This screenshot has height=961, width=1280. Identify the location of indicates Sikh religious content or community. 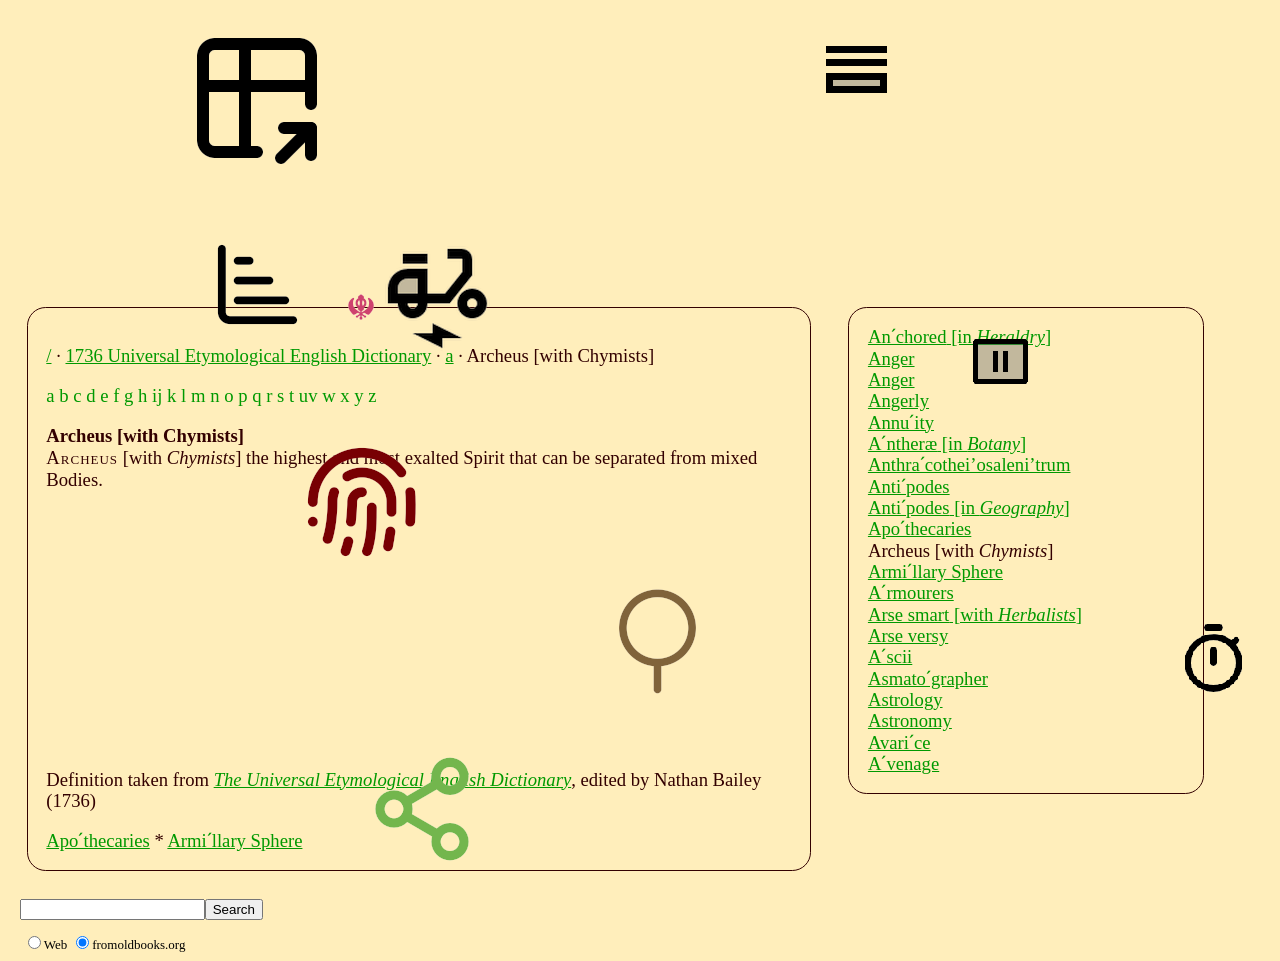
(361, 307).